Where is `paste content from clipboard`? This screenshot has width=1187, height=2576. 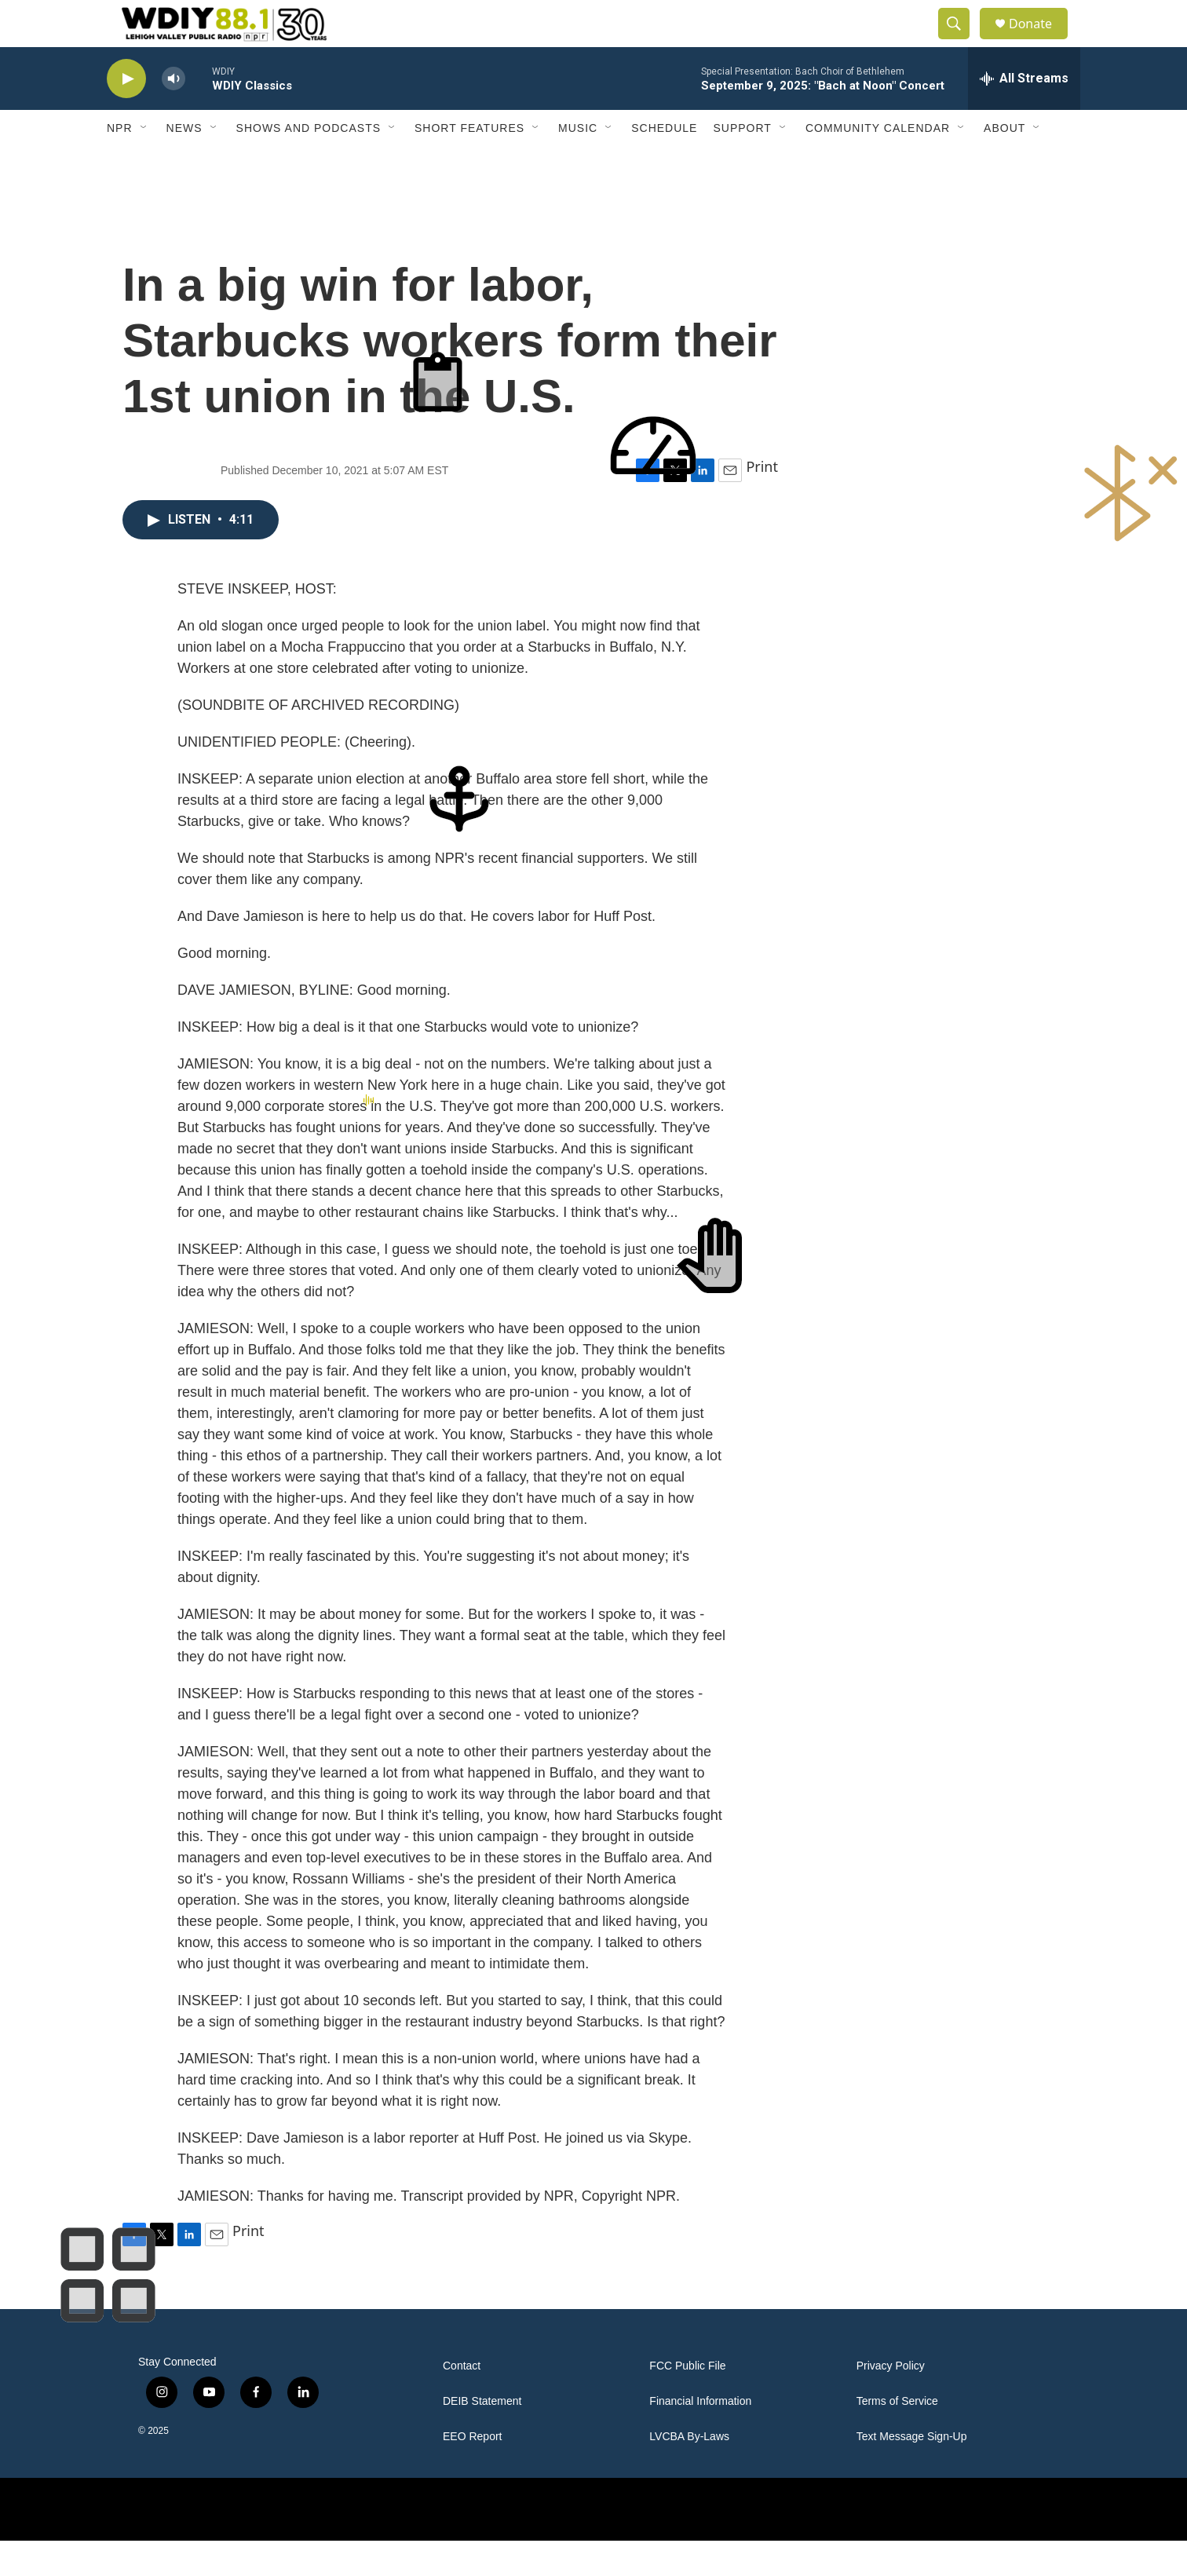 paste content from clipboard is located at coordinates (437, 384).